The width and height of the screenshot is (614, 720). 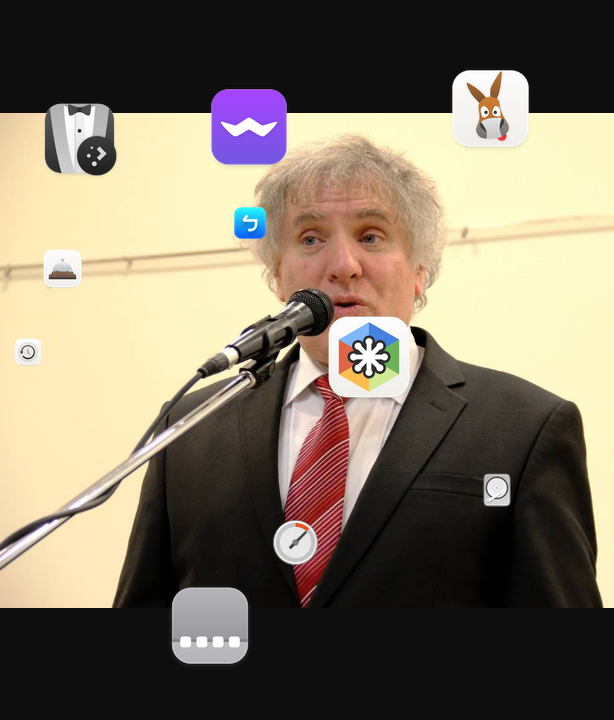 What do you see at coordinates (250, 223) in the screenshot?
I see `open ibus bopomofo input method app` at bounding box center [250, 223].